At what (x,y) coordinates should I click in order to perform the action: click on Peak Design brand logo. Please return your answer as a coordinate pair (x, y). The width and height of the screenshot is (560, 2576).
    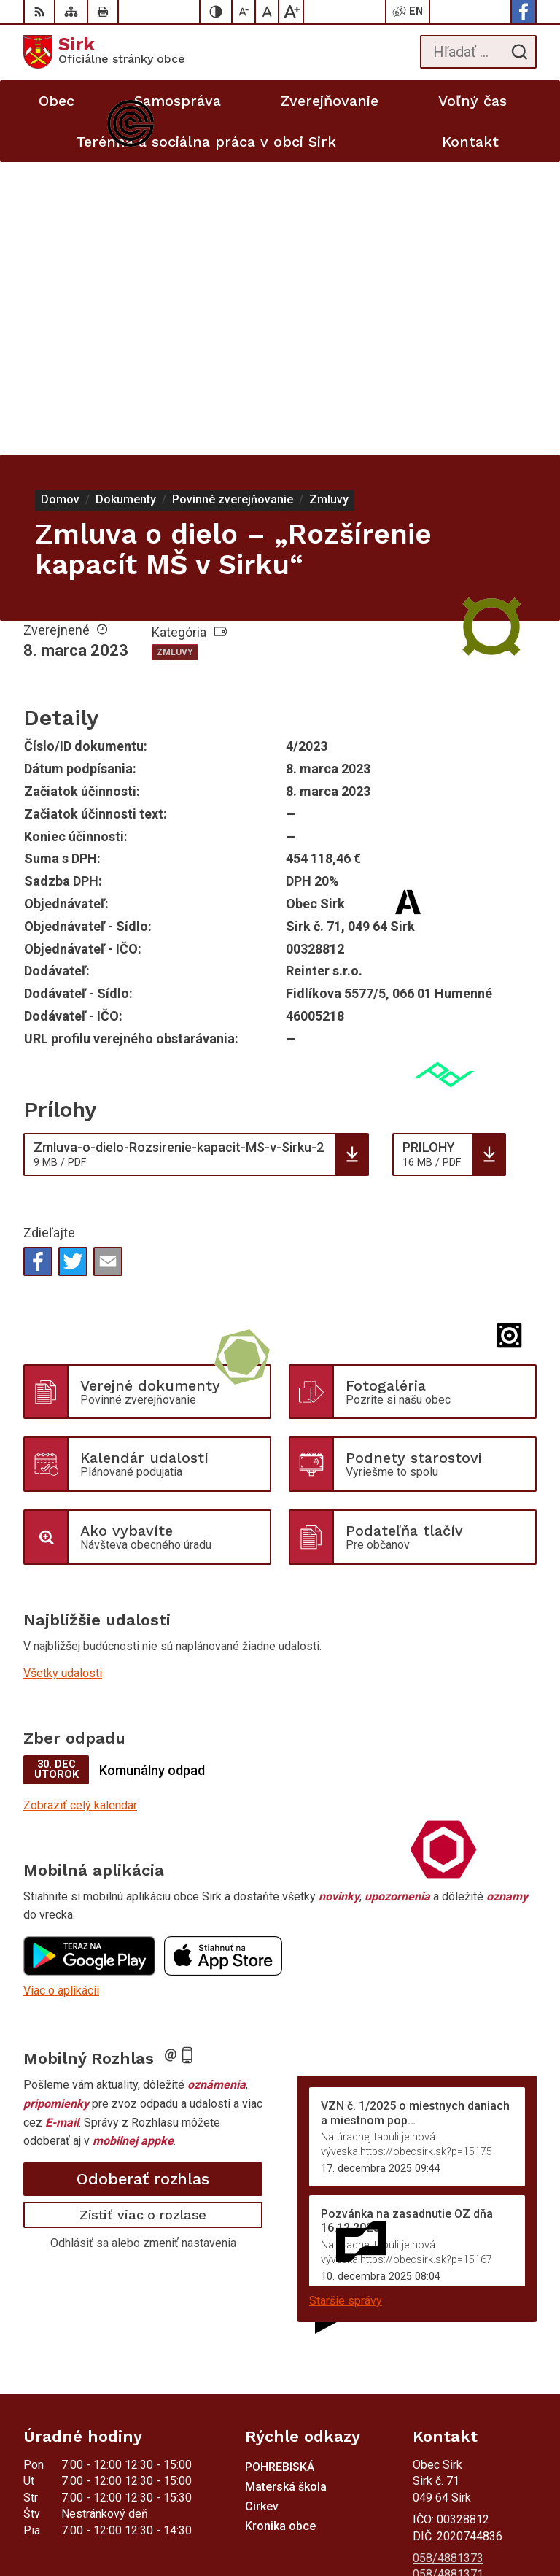
    Looking at the image, I should click on (444, 1075).